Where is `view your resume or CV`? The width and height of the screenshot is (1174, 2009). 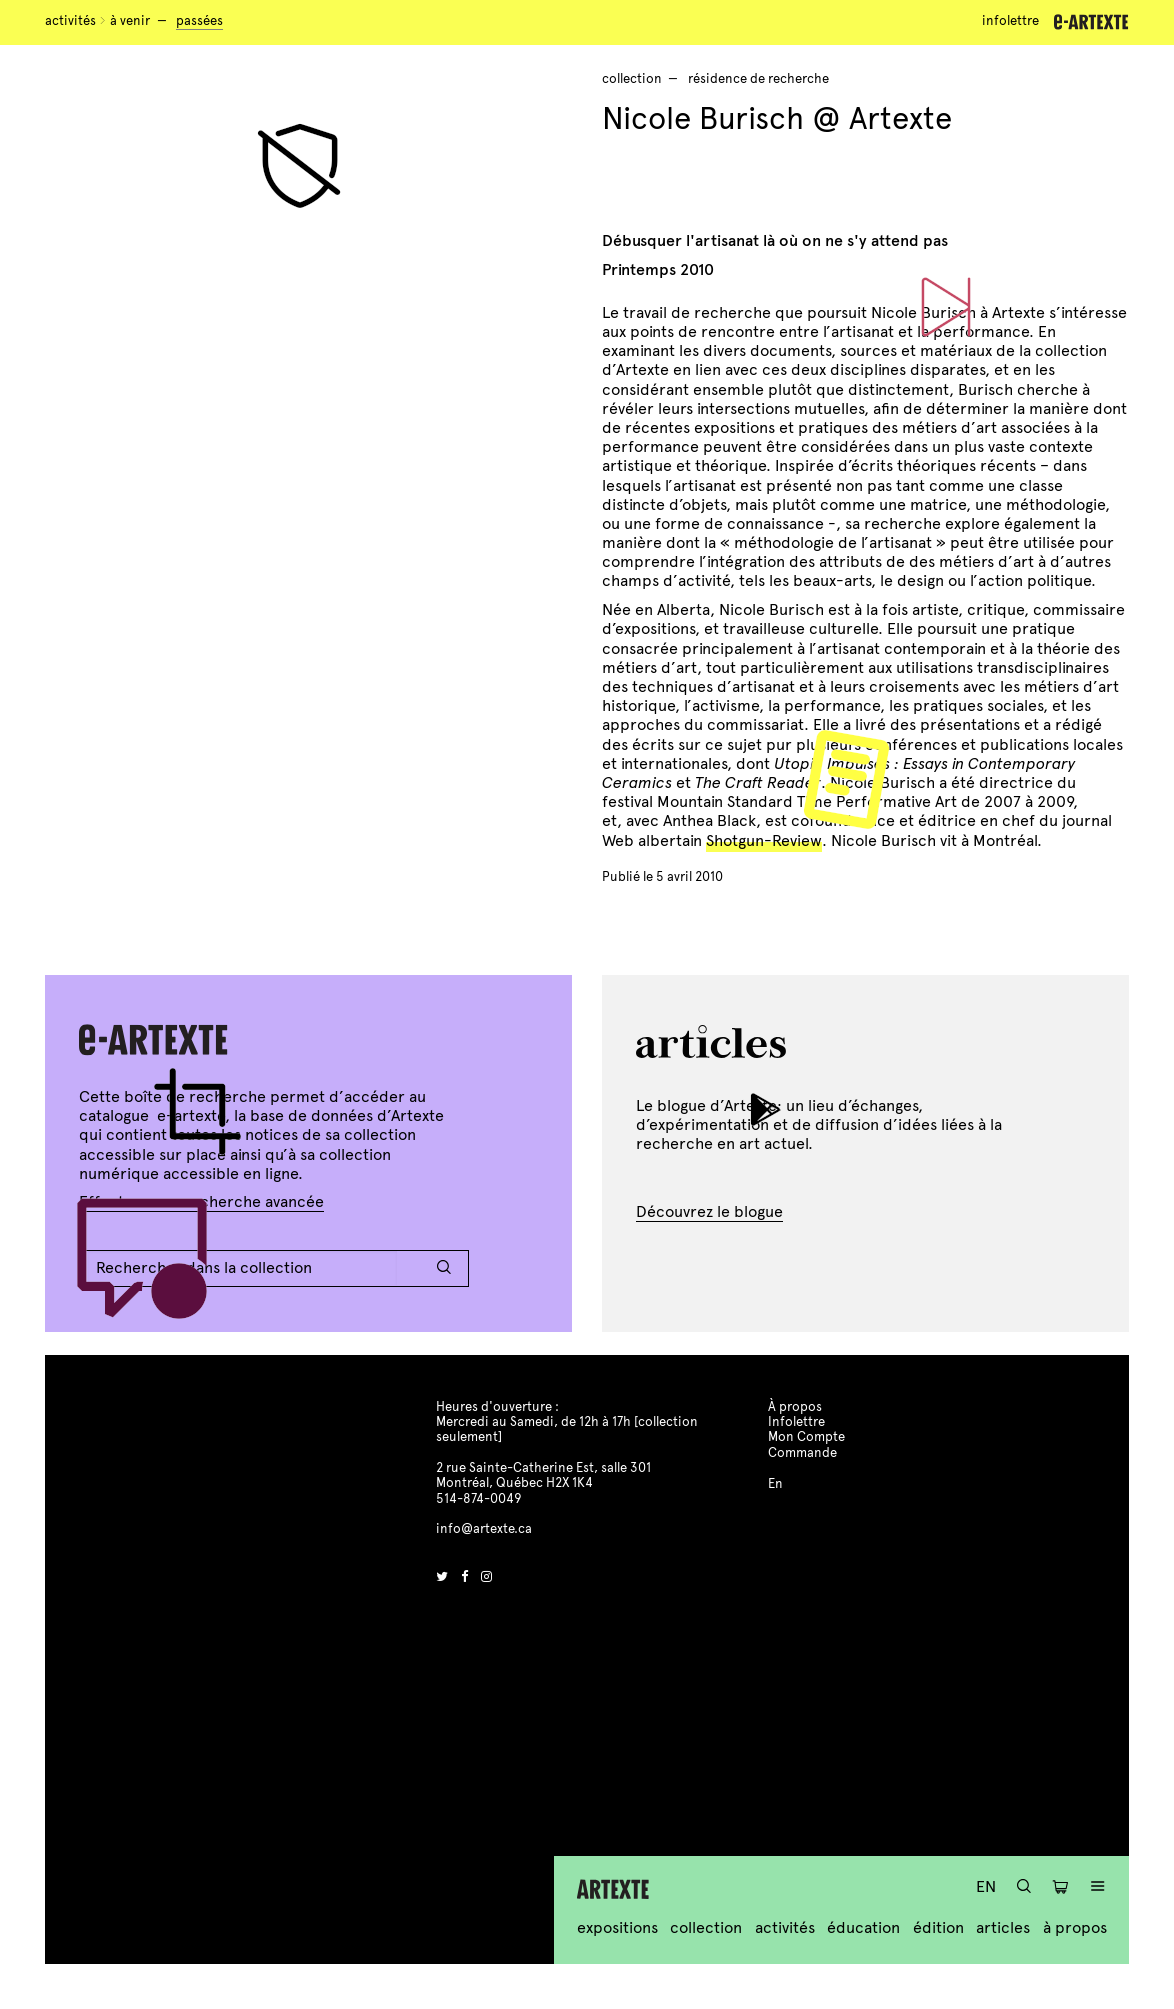 view your resume or CV is located at coordinates (846, 779).